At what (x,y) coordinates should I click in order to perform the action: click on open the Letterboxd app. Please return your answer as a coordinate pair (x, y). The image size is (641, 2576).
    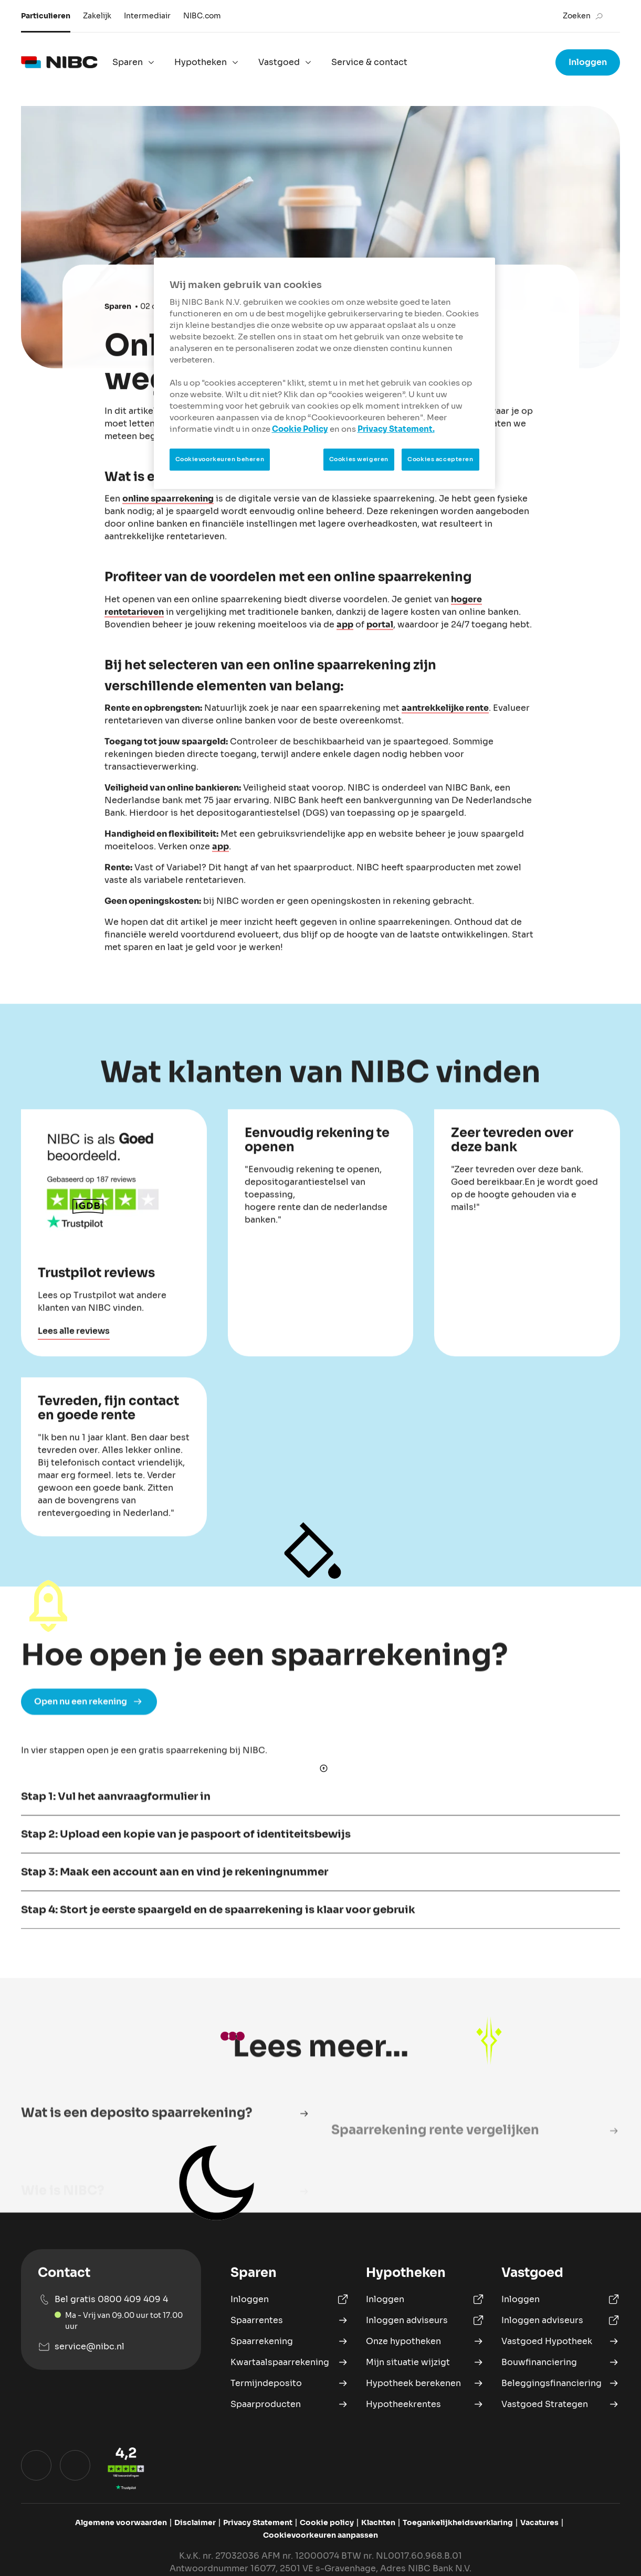
    Looking at the image, I should click on (233, 2036).